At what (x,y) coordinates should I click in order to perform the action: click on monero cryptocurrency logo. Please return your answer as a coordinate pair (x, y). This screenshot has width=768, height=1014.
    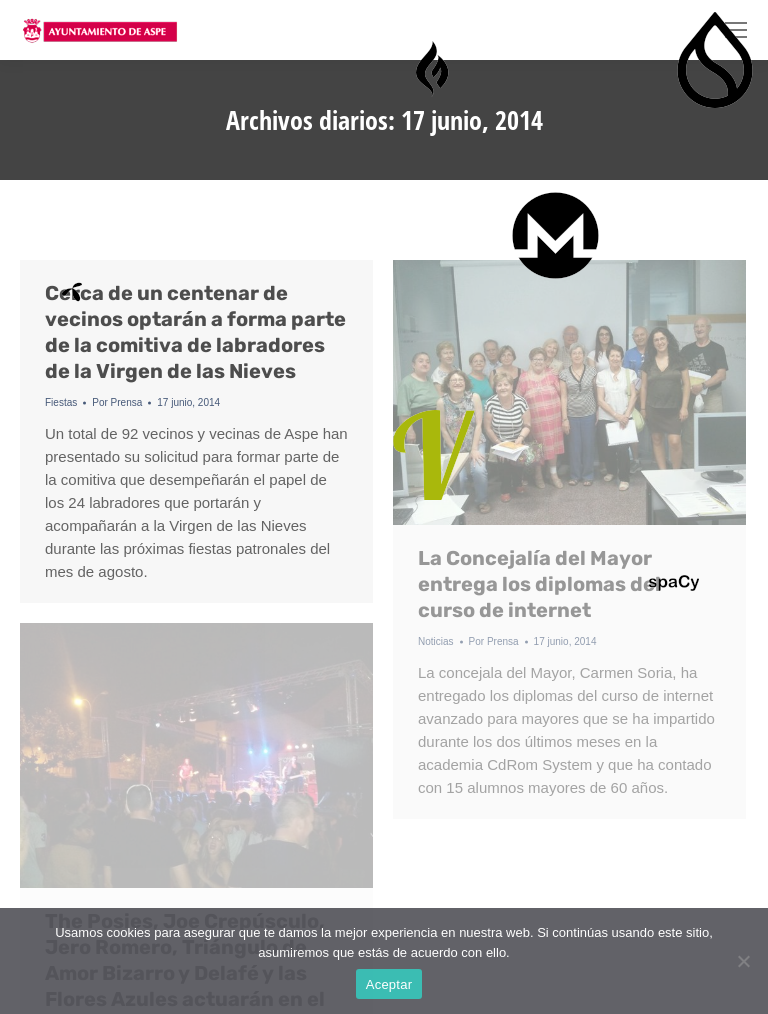
    Looking at the image, I should click on (555, 235).